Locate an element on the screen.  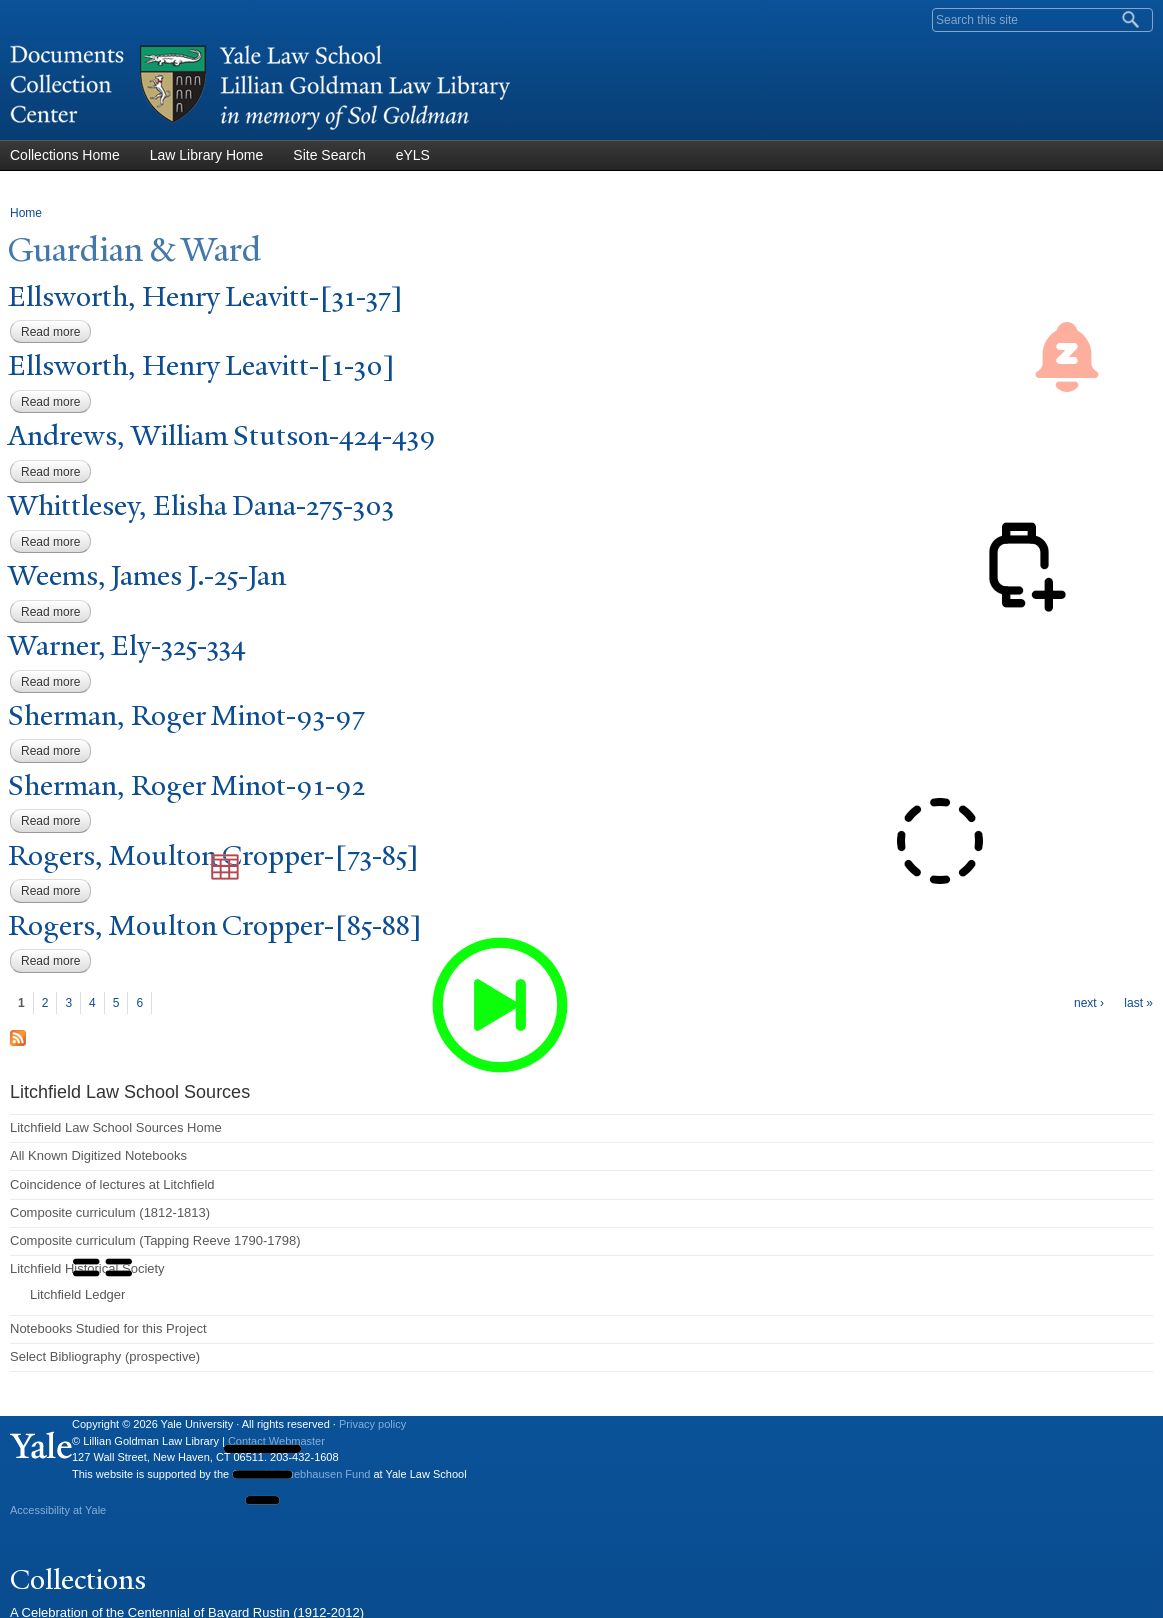
filter list or search results is located at coordinates (262, 1474).